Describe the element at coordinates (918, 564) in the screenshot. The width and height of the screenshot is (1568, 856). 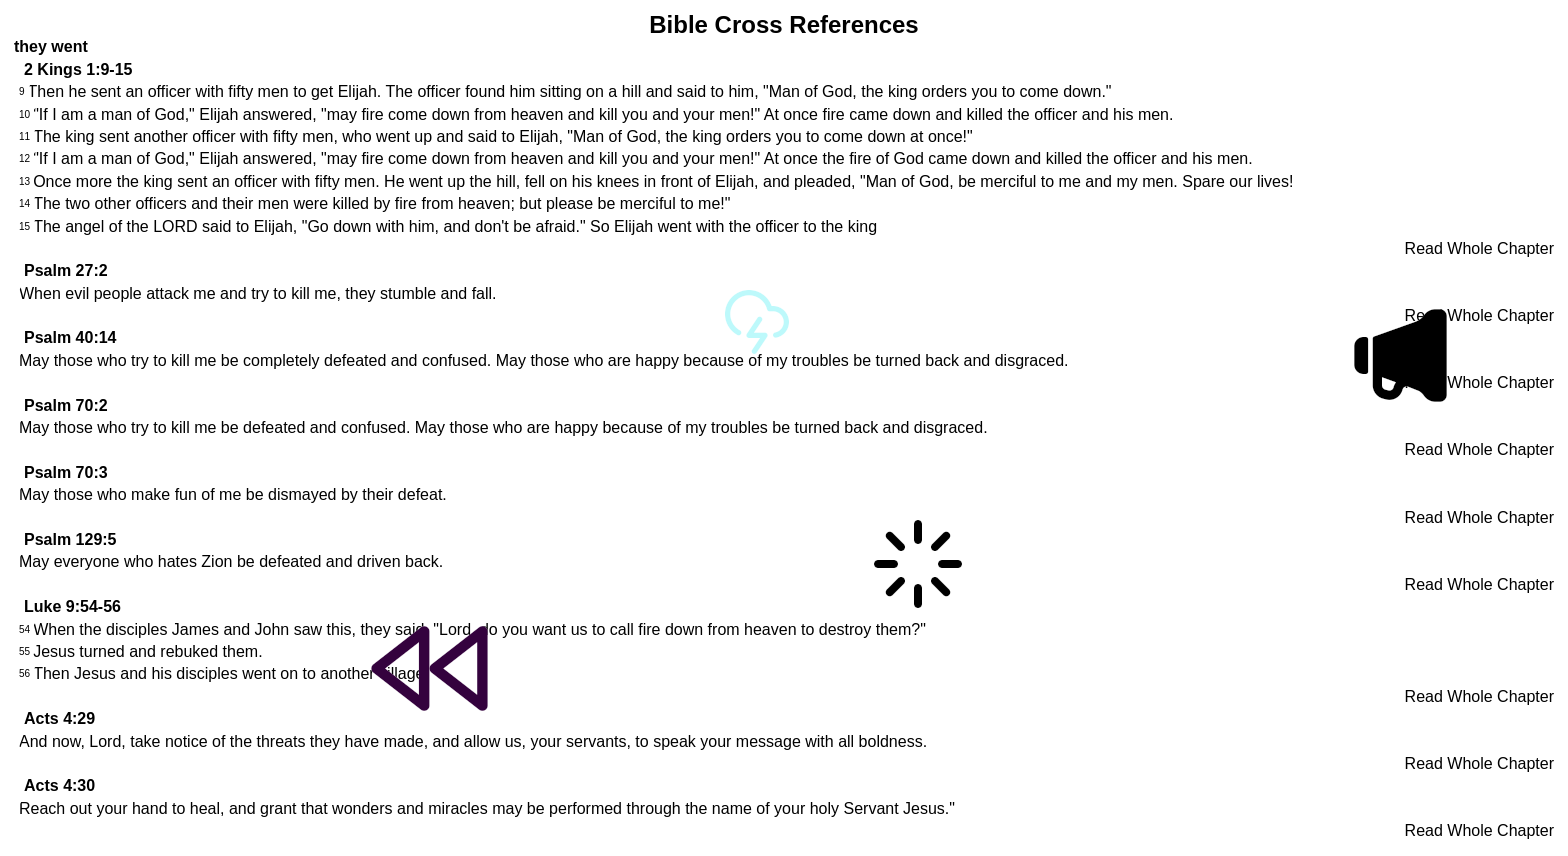
I see `content is loading` at that location.